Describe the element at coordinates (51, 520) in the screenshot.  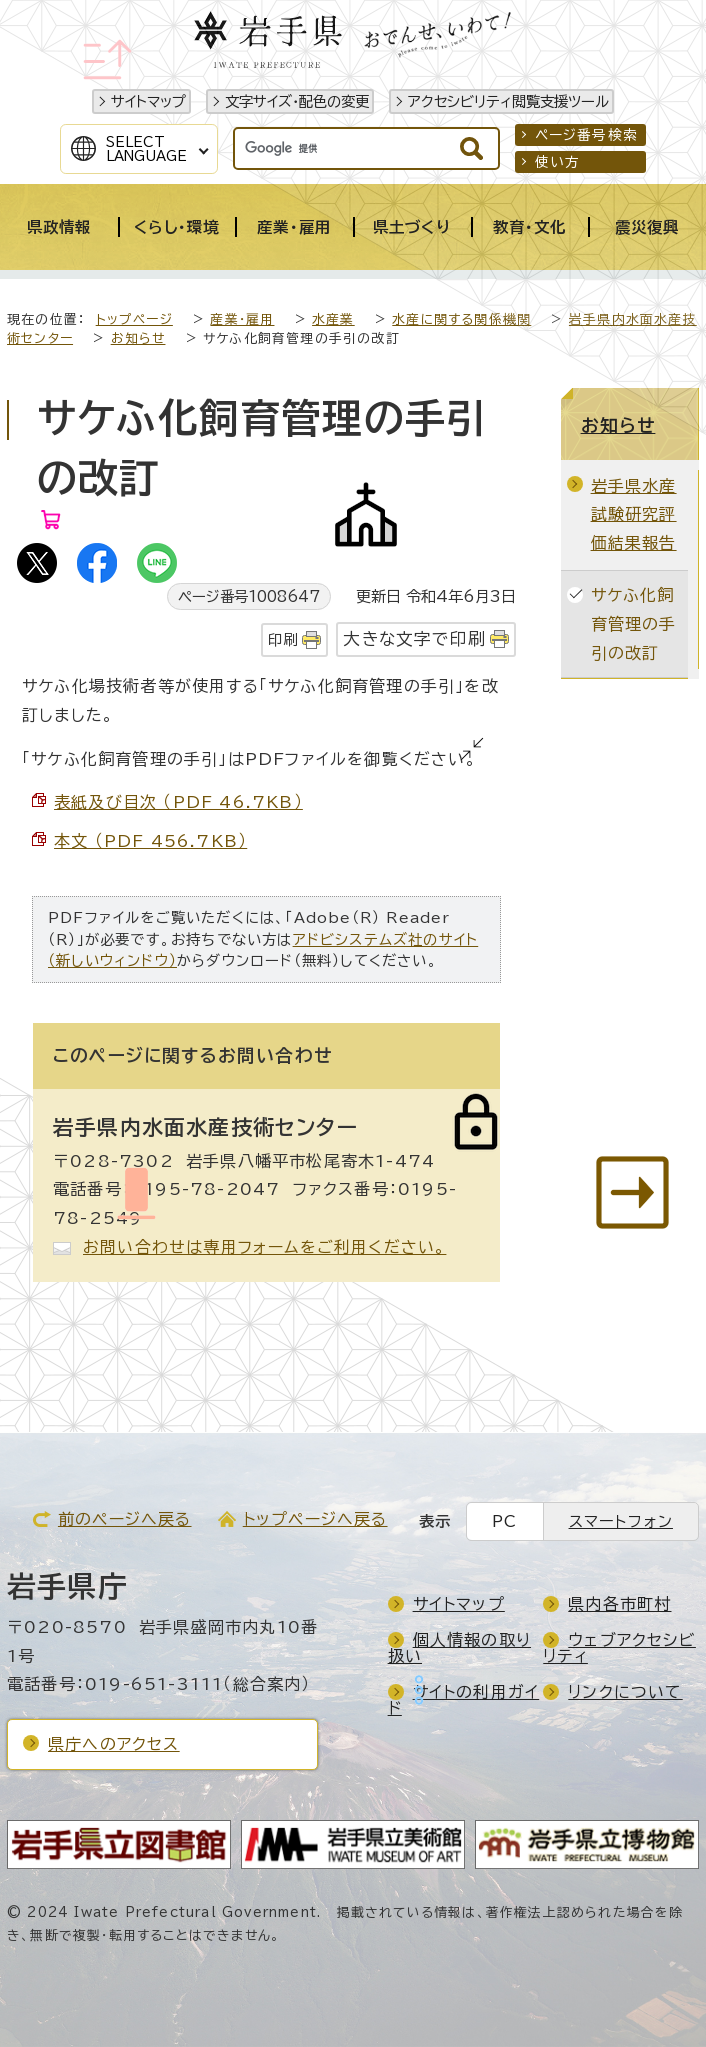
I see `view your shopping cart` at that location.